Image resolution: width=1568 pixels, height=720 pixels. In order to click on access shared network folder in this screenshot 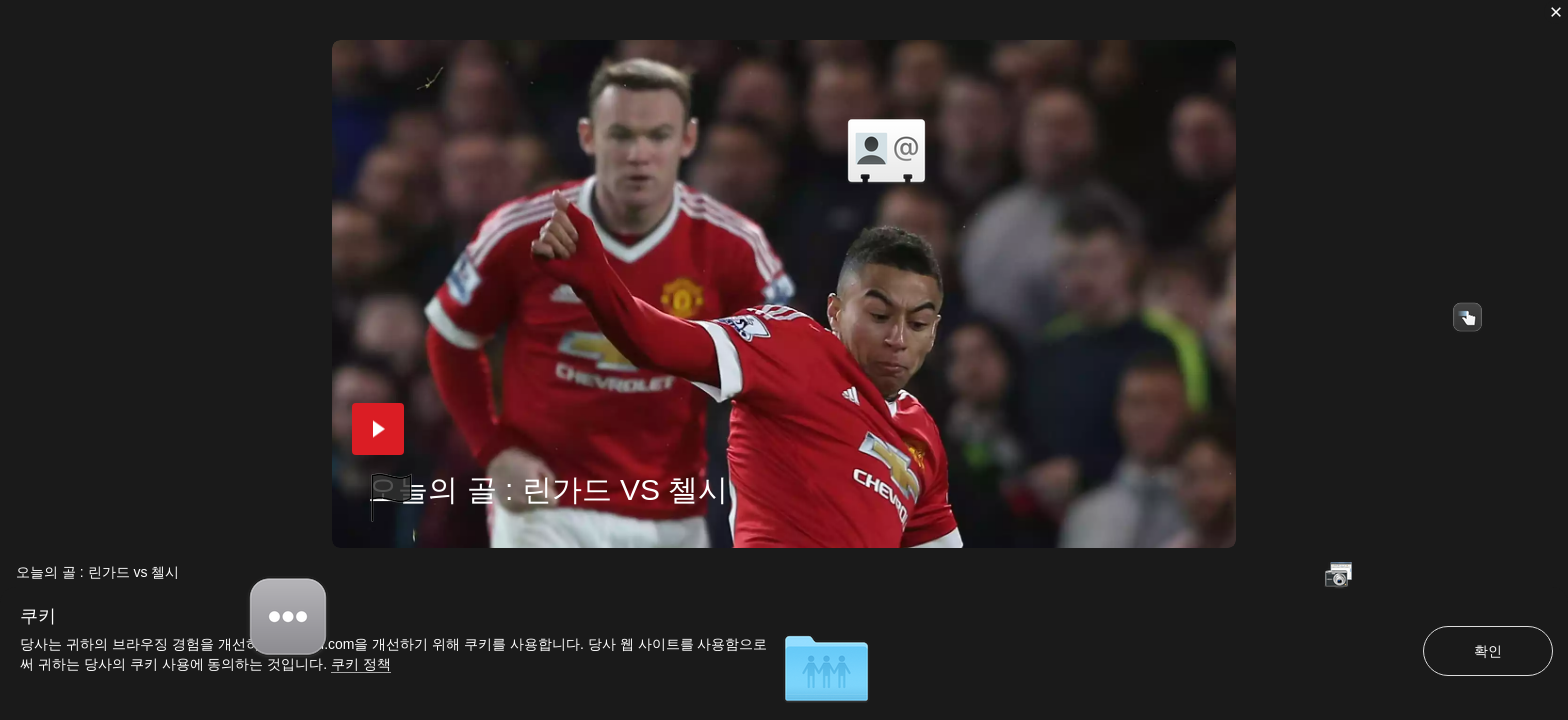, I will do `click(826, 668)`.